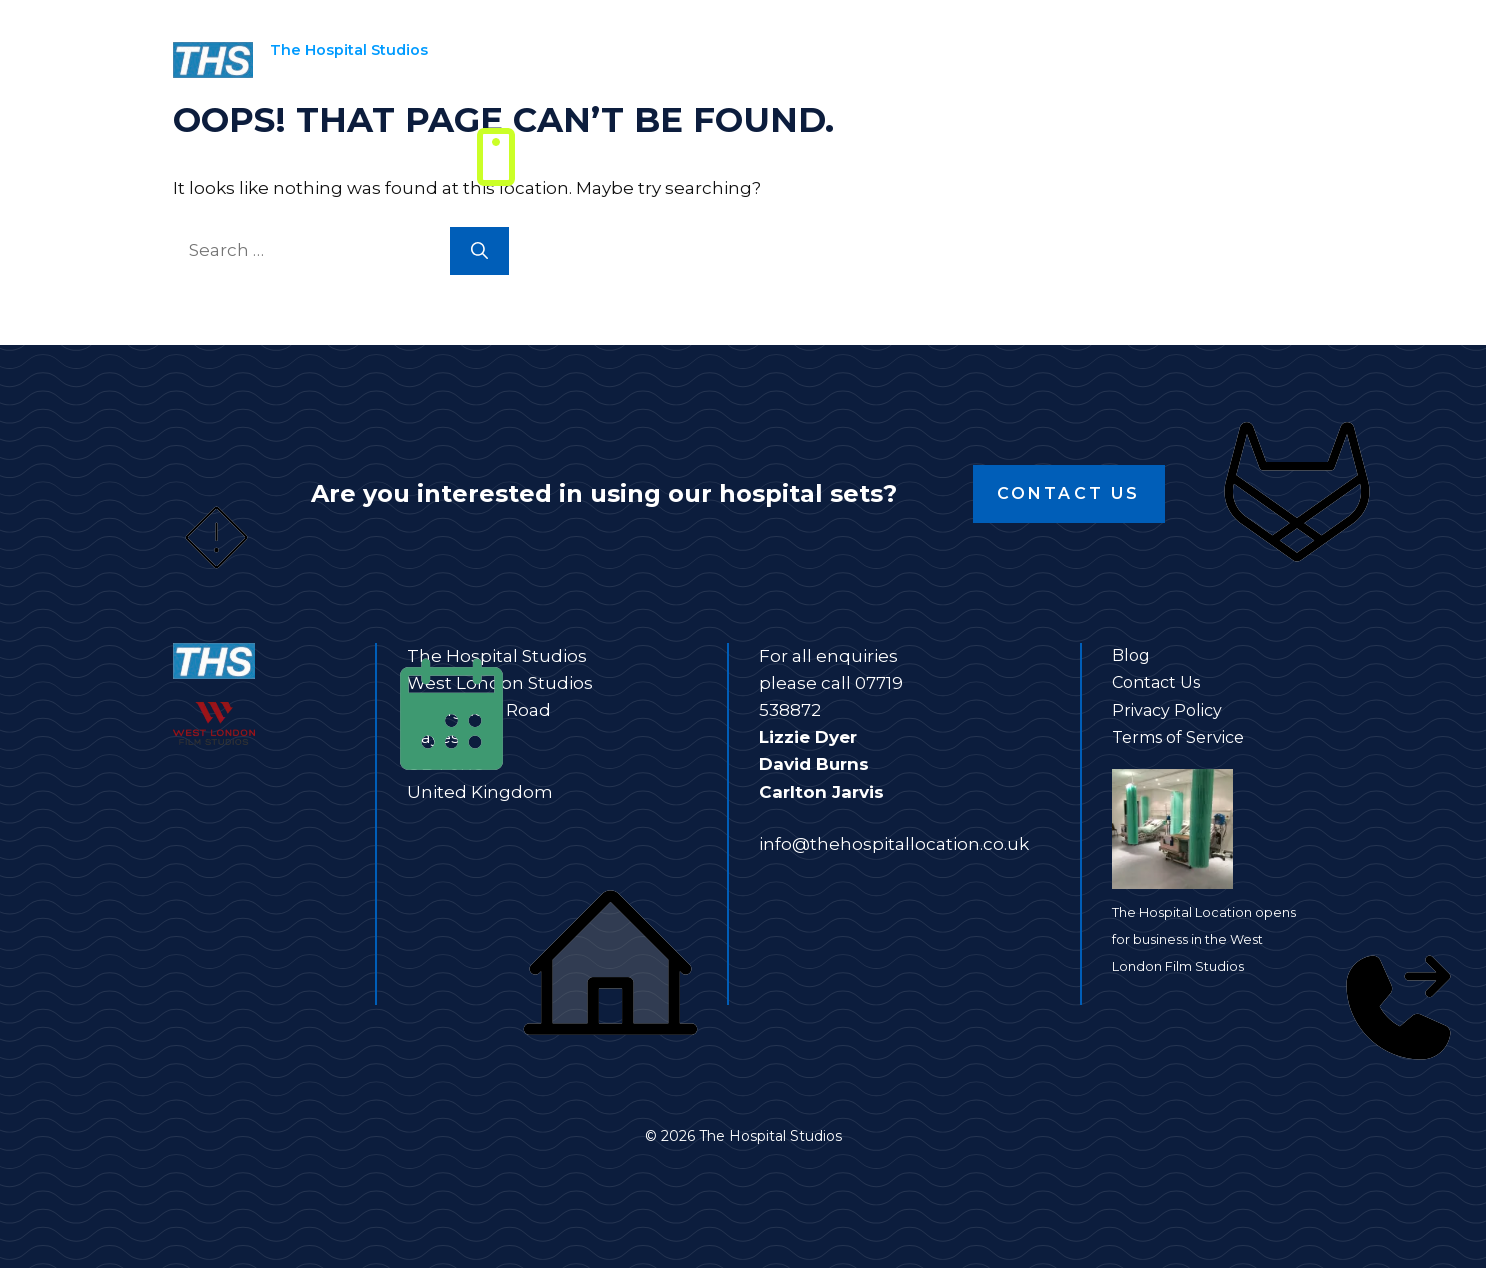  Describe the element at coordinates (216, 537) in the screenshot. I see `indicates a warning or caution state` at that location.